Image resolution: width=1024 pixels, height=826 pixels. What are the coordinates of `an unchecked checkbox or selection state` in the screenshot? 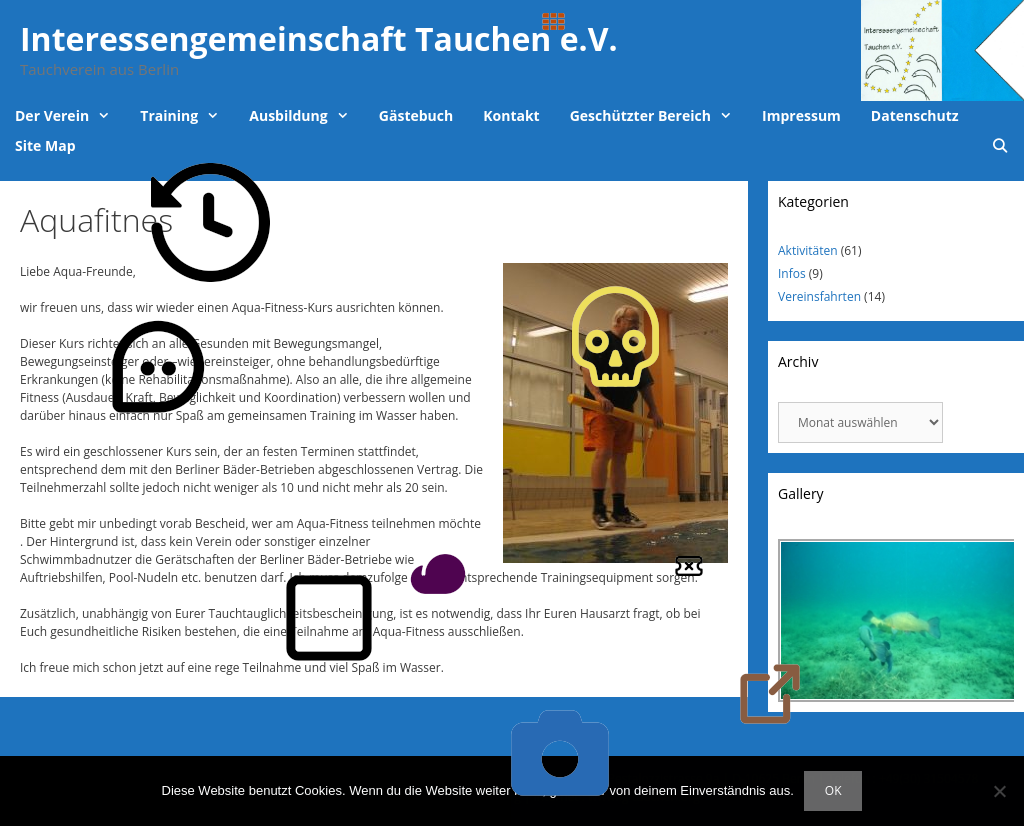 It's located at (329, 618).